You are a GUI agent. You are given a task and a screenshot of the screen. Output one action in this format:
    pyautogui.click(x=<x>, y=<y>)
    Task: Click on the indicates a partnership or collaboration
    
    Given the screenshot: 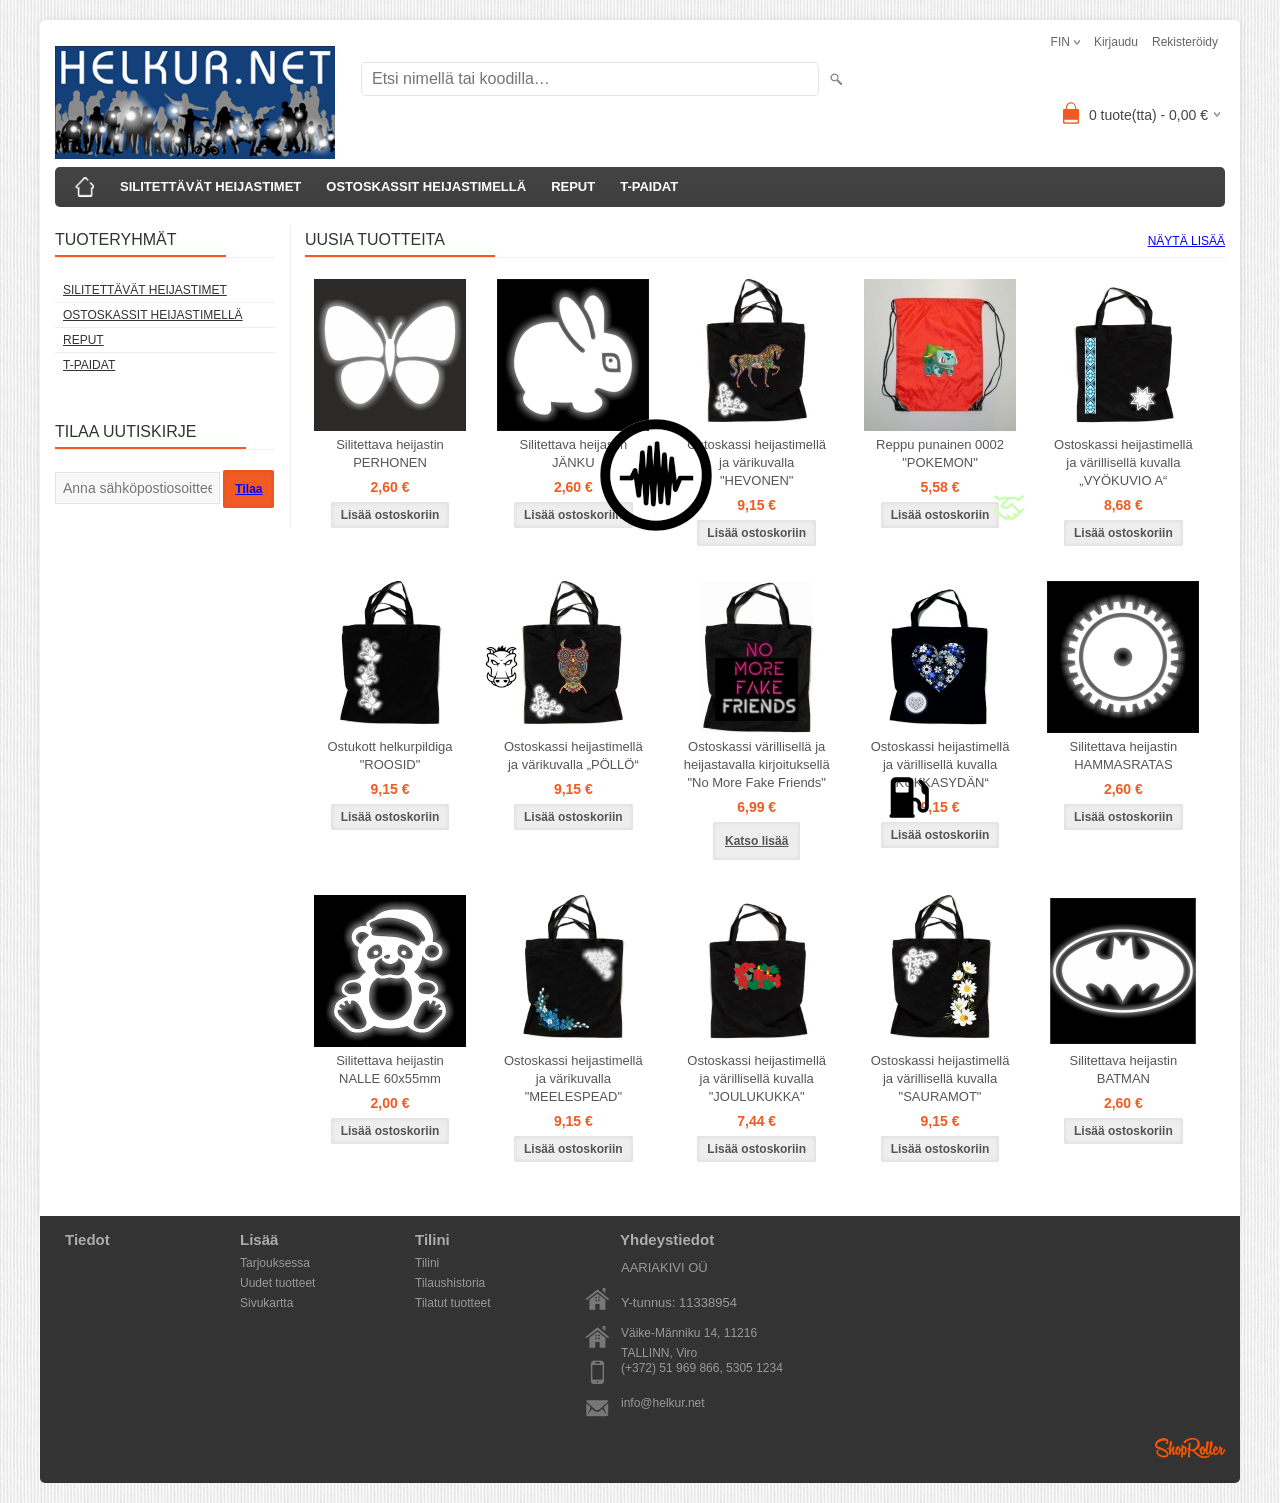 What is the action you would take?
    pyautogui.click(x=1009, y=507)
    